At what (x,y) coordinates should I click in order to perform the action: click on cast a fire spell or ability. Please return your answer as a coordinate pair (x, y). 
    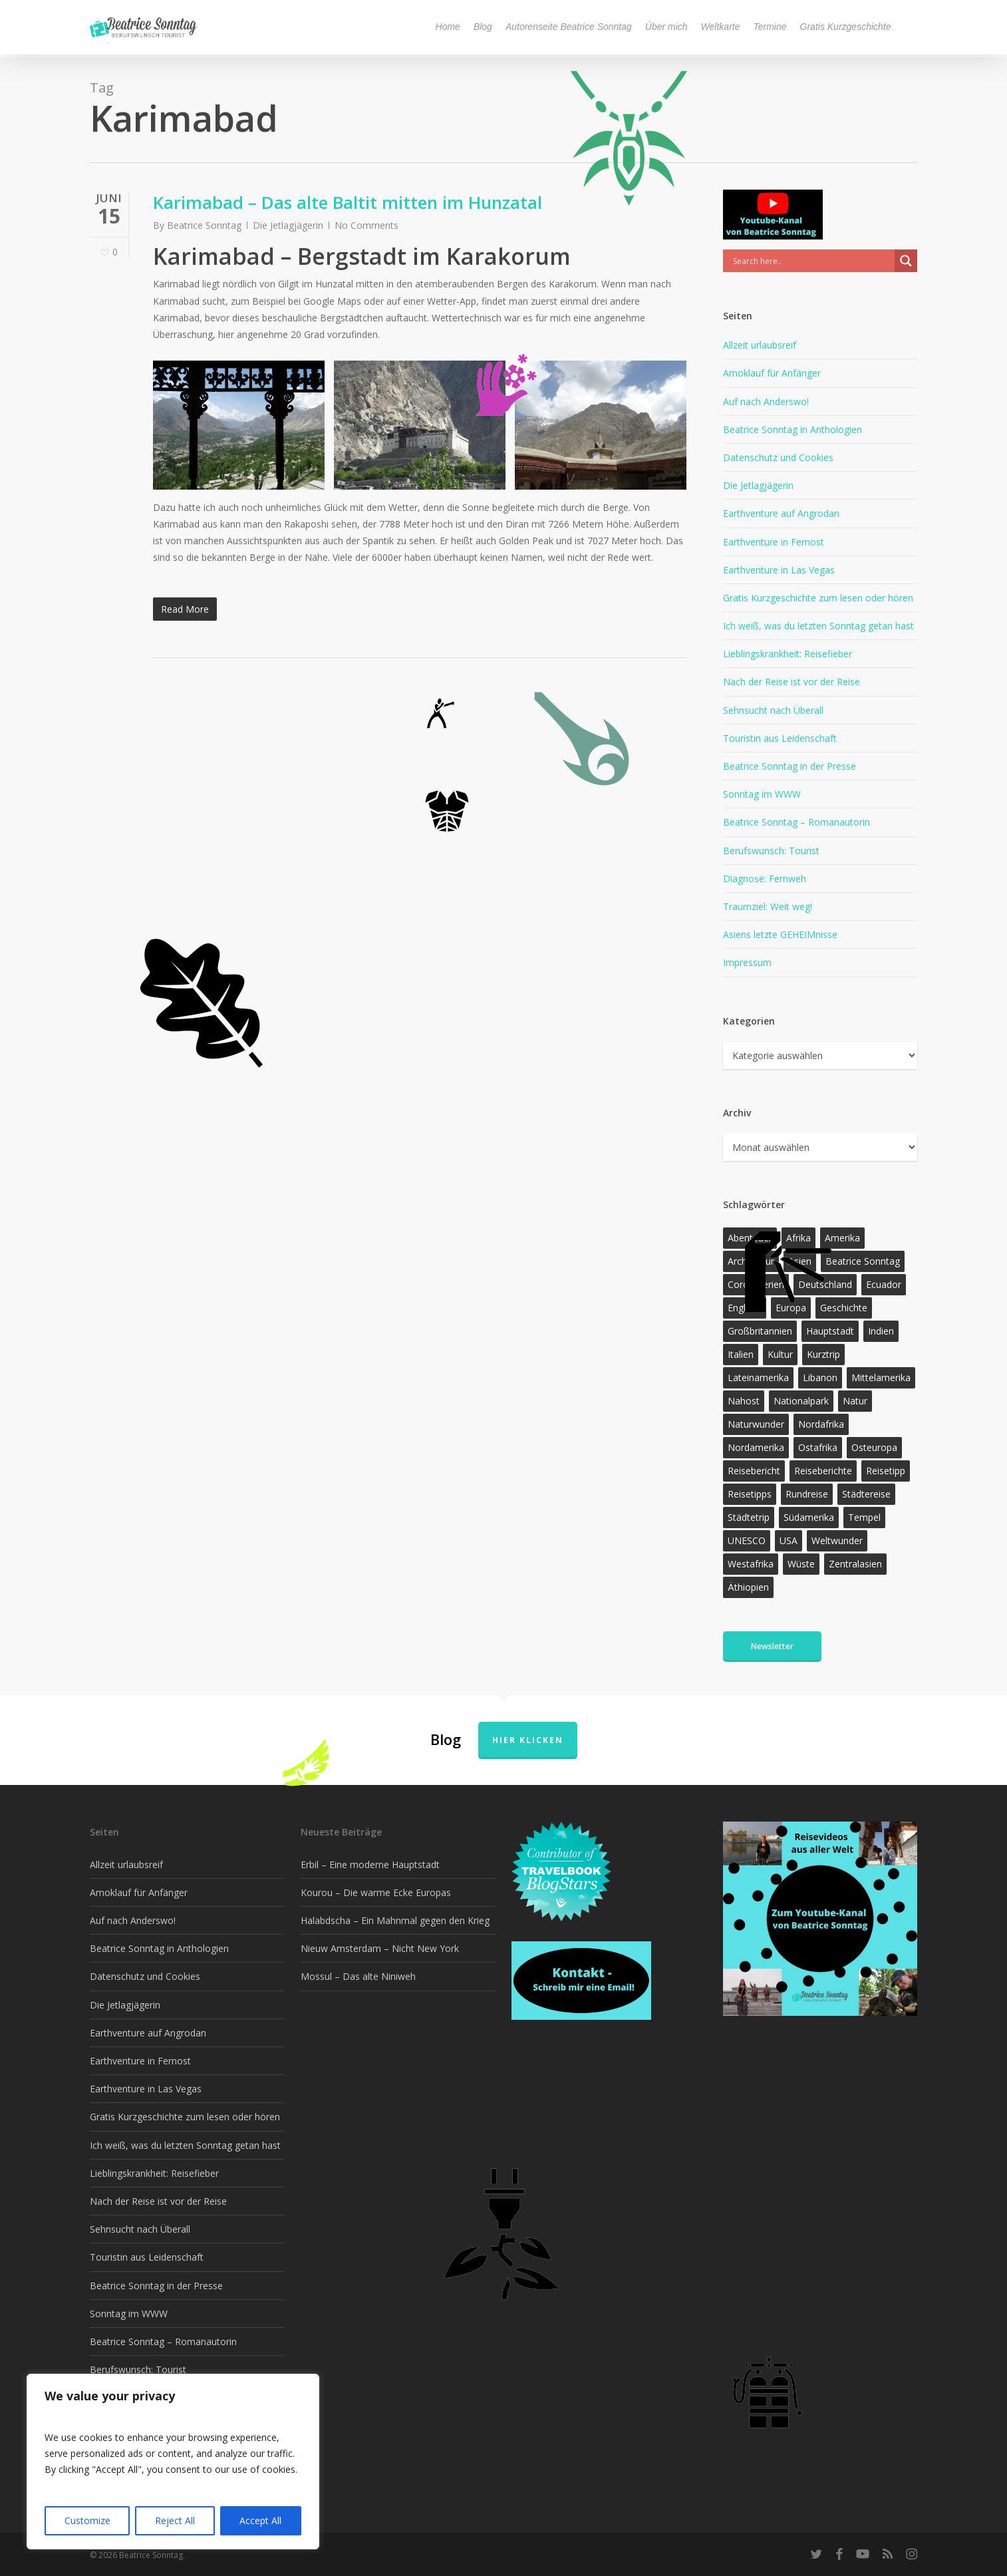
    Looking at the image, I should click on (583, 738).